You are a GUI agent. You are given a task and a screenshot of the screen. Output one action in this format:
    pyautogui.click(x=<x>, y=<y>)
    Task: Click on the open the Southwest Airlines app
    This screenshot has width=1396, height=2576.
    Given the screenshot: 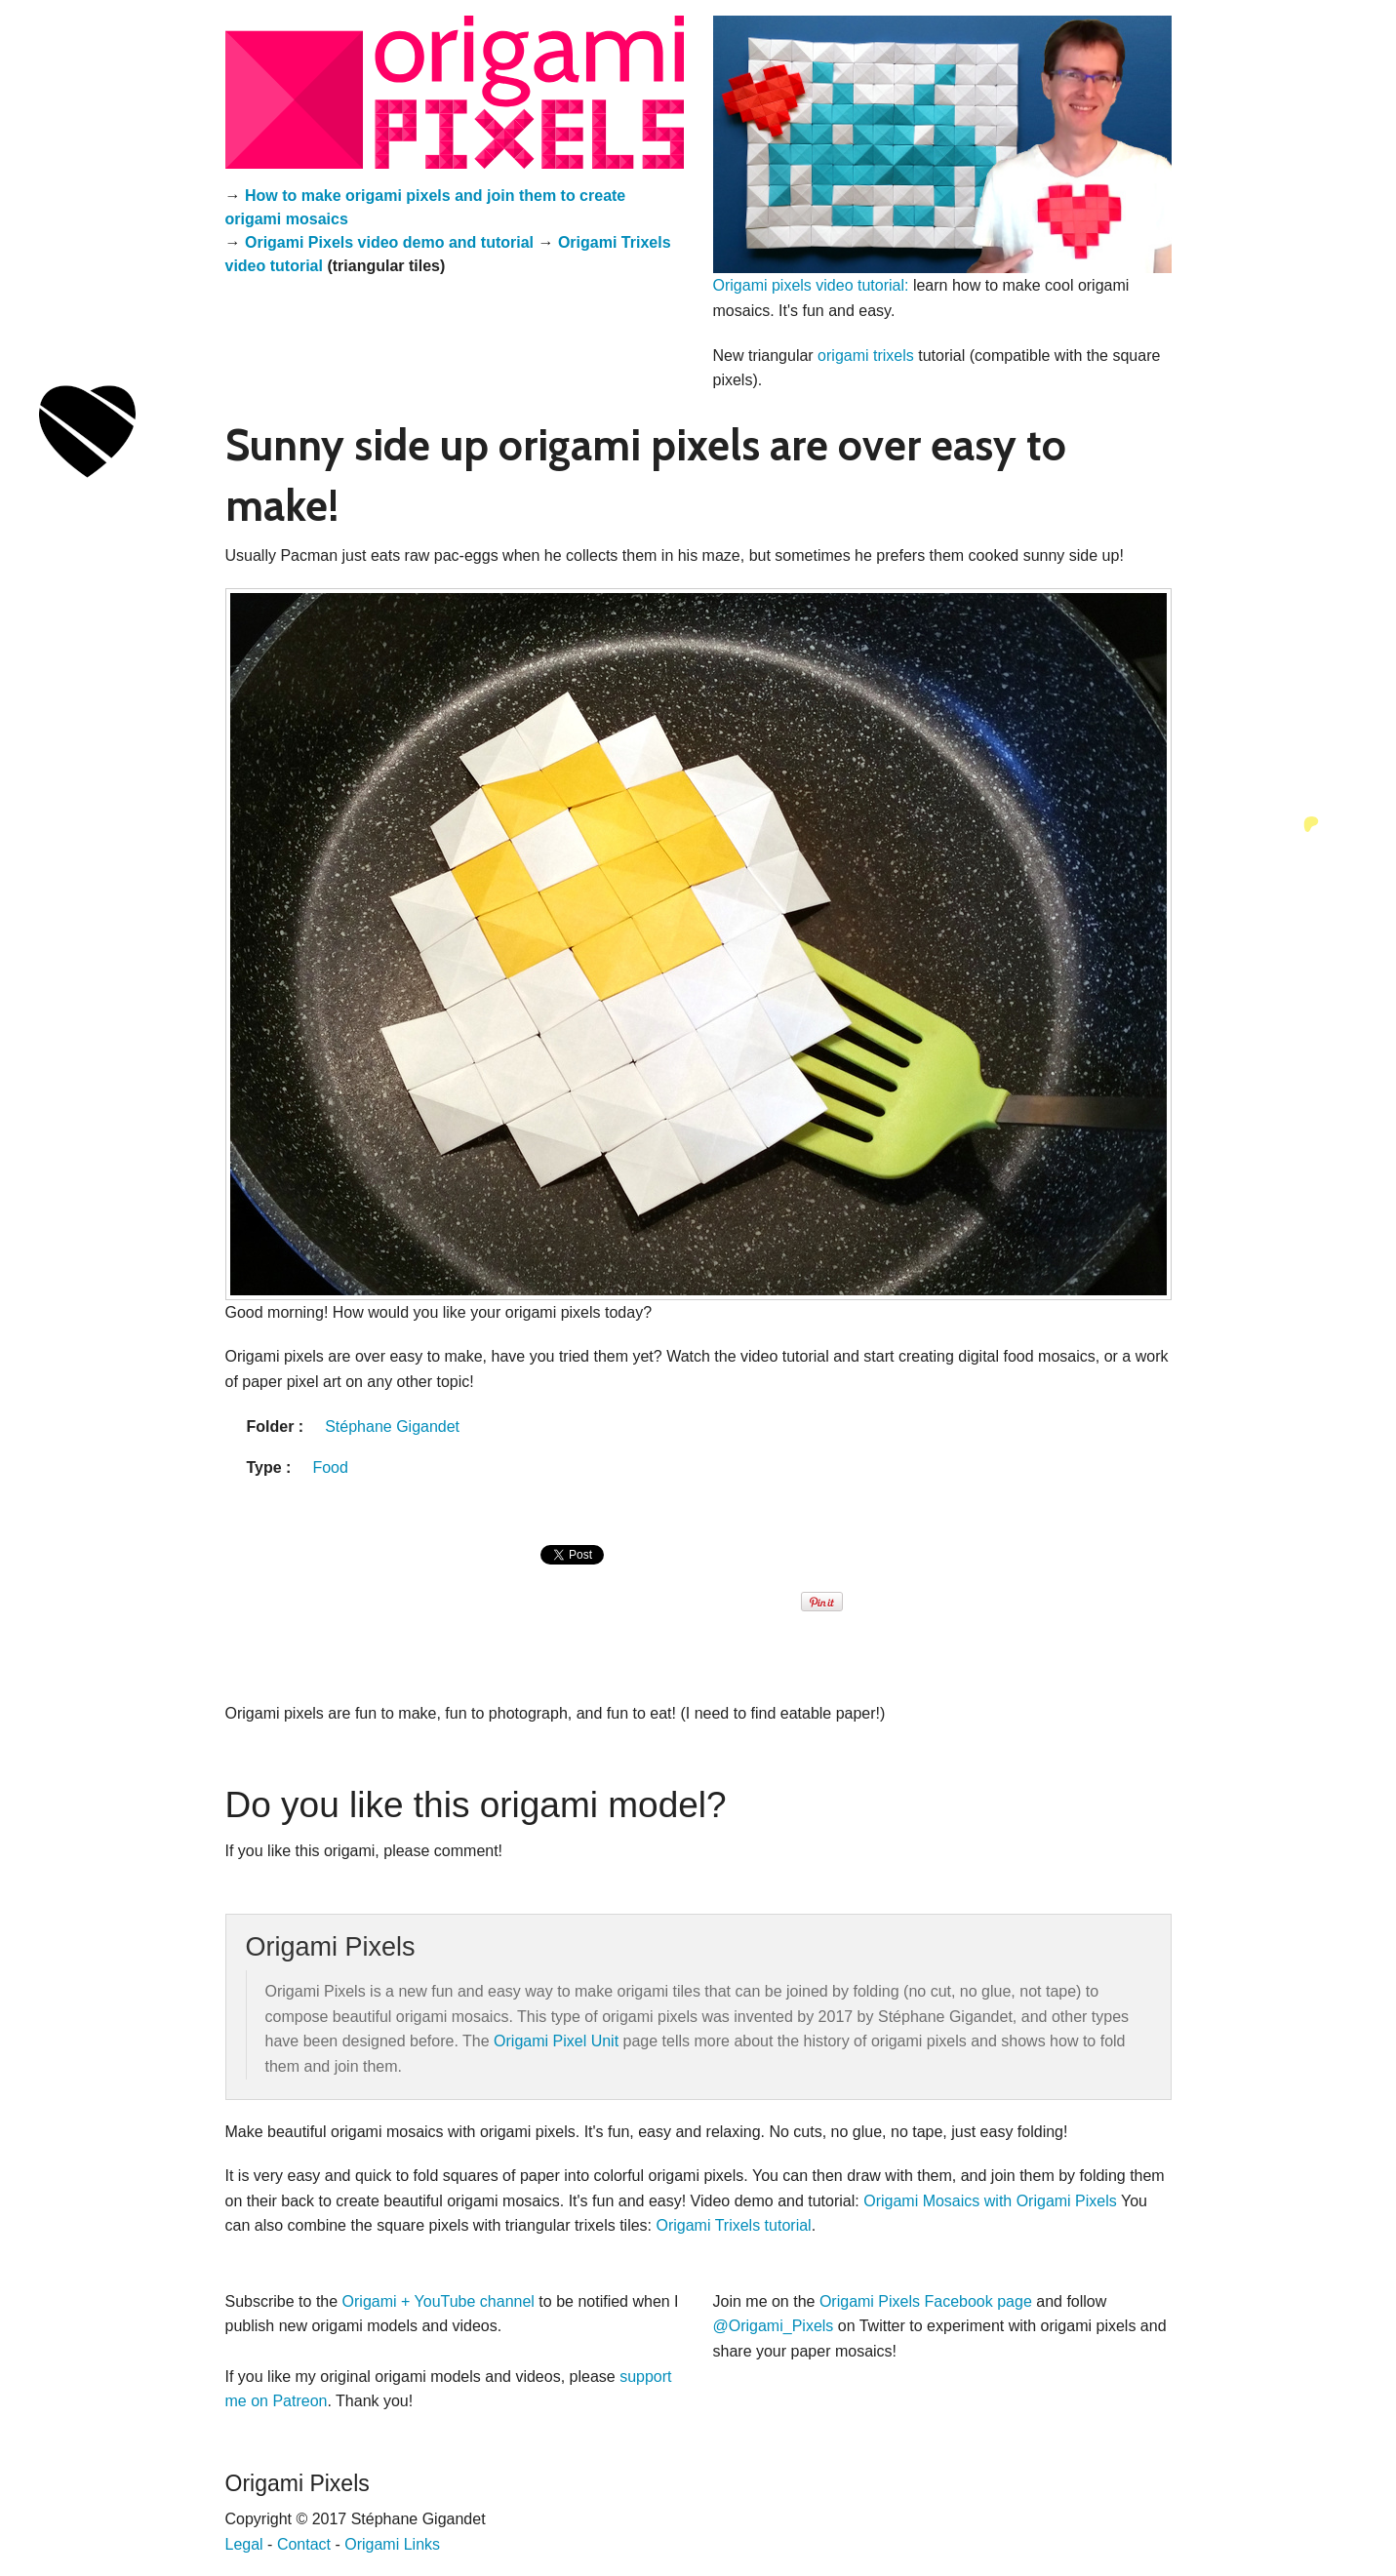 What is the action you would take?
    pyautogui.click(x=87, y=431)
    